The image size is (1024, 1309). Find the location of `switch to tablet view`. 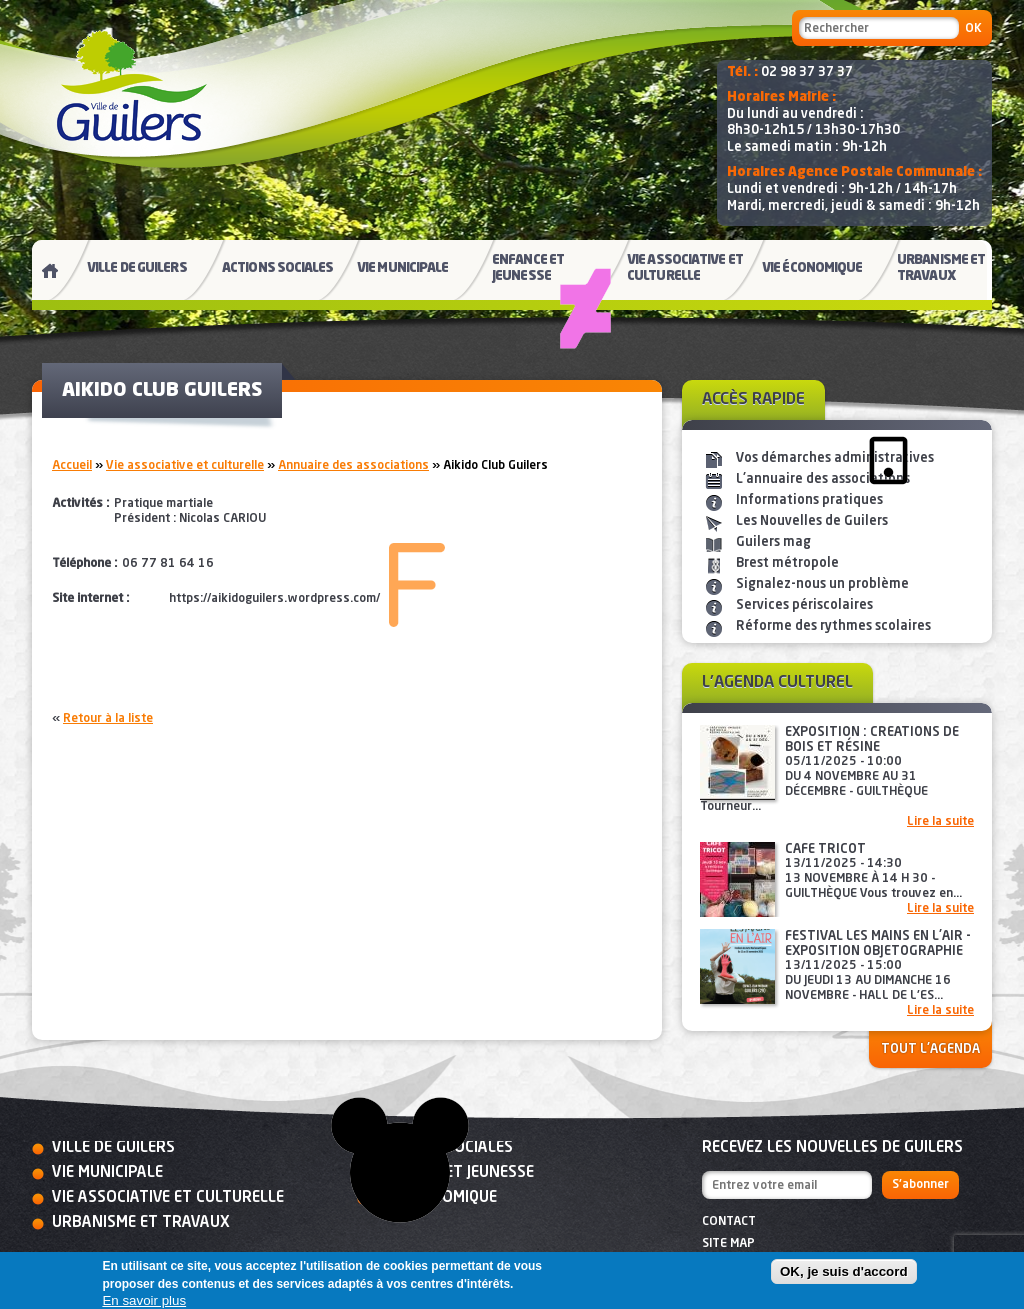

switch to tablet view is located at coordinates (888, 460).